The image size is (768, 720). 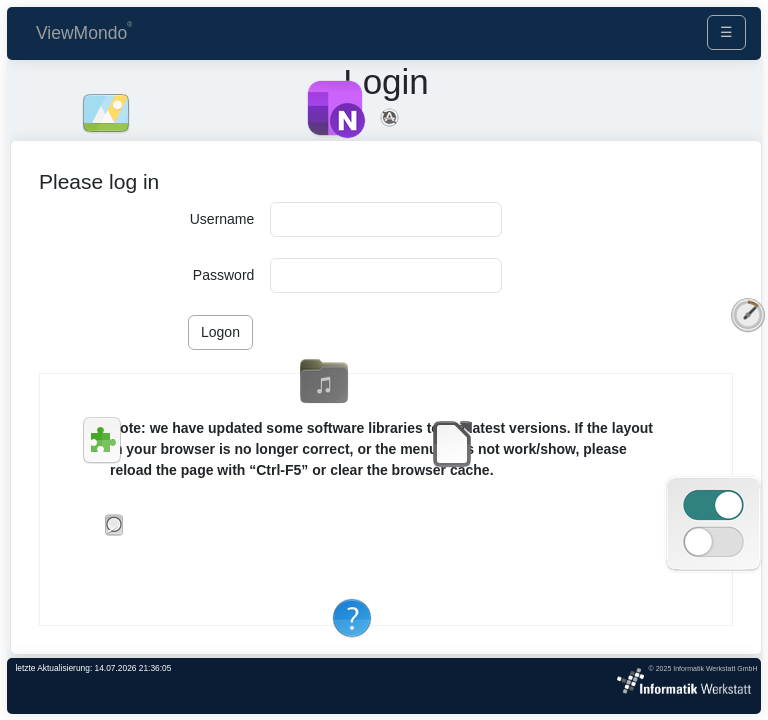 What do you see at coordinates (102, 440) in the screenshot?
I see `firefox browser extension or add-on installer file` at bounding box center [102, 440].